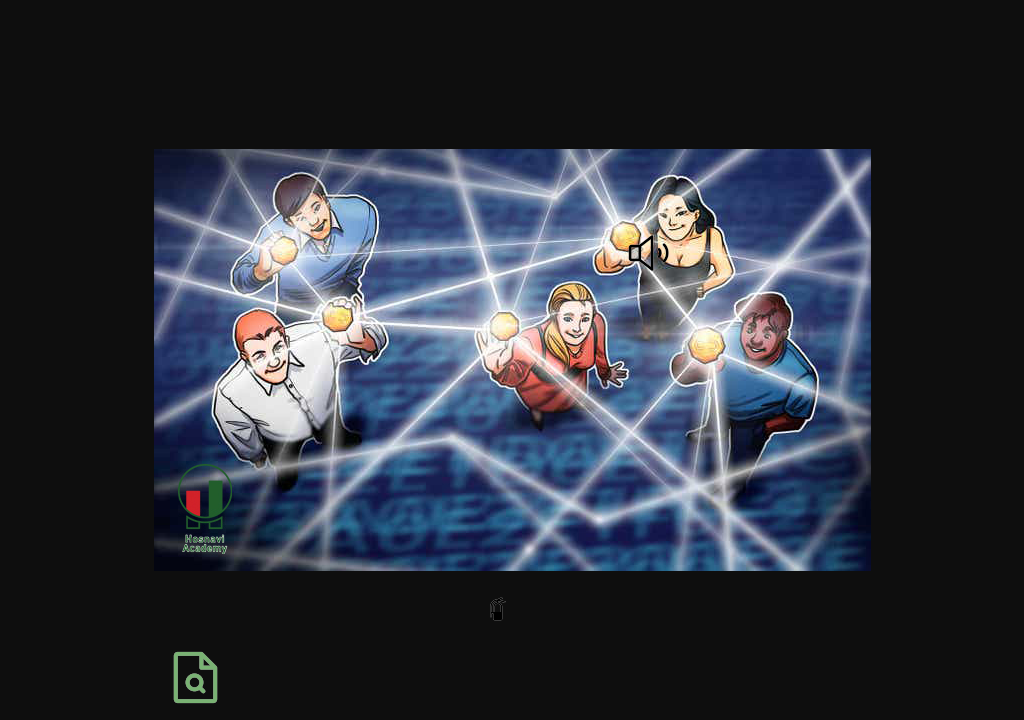 The image size is (1024, 720). Describe the element at coordinates (195, 677) in the screenshot. I see `search within a document` at that location.